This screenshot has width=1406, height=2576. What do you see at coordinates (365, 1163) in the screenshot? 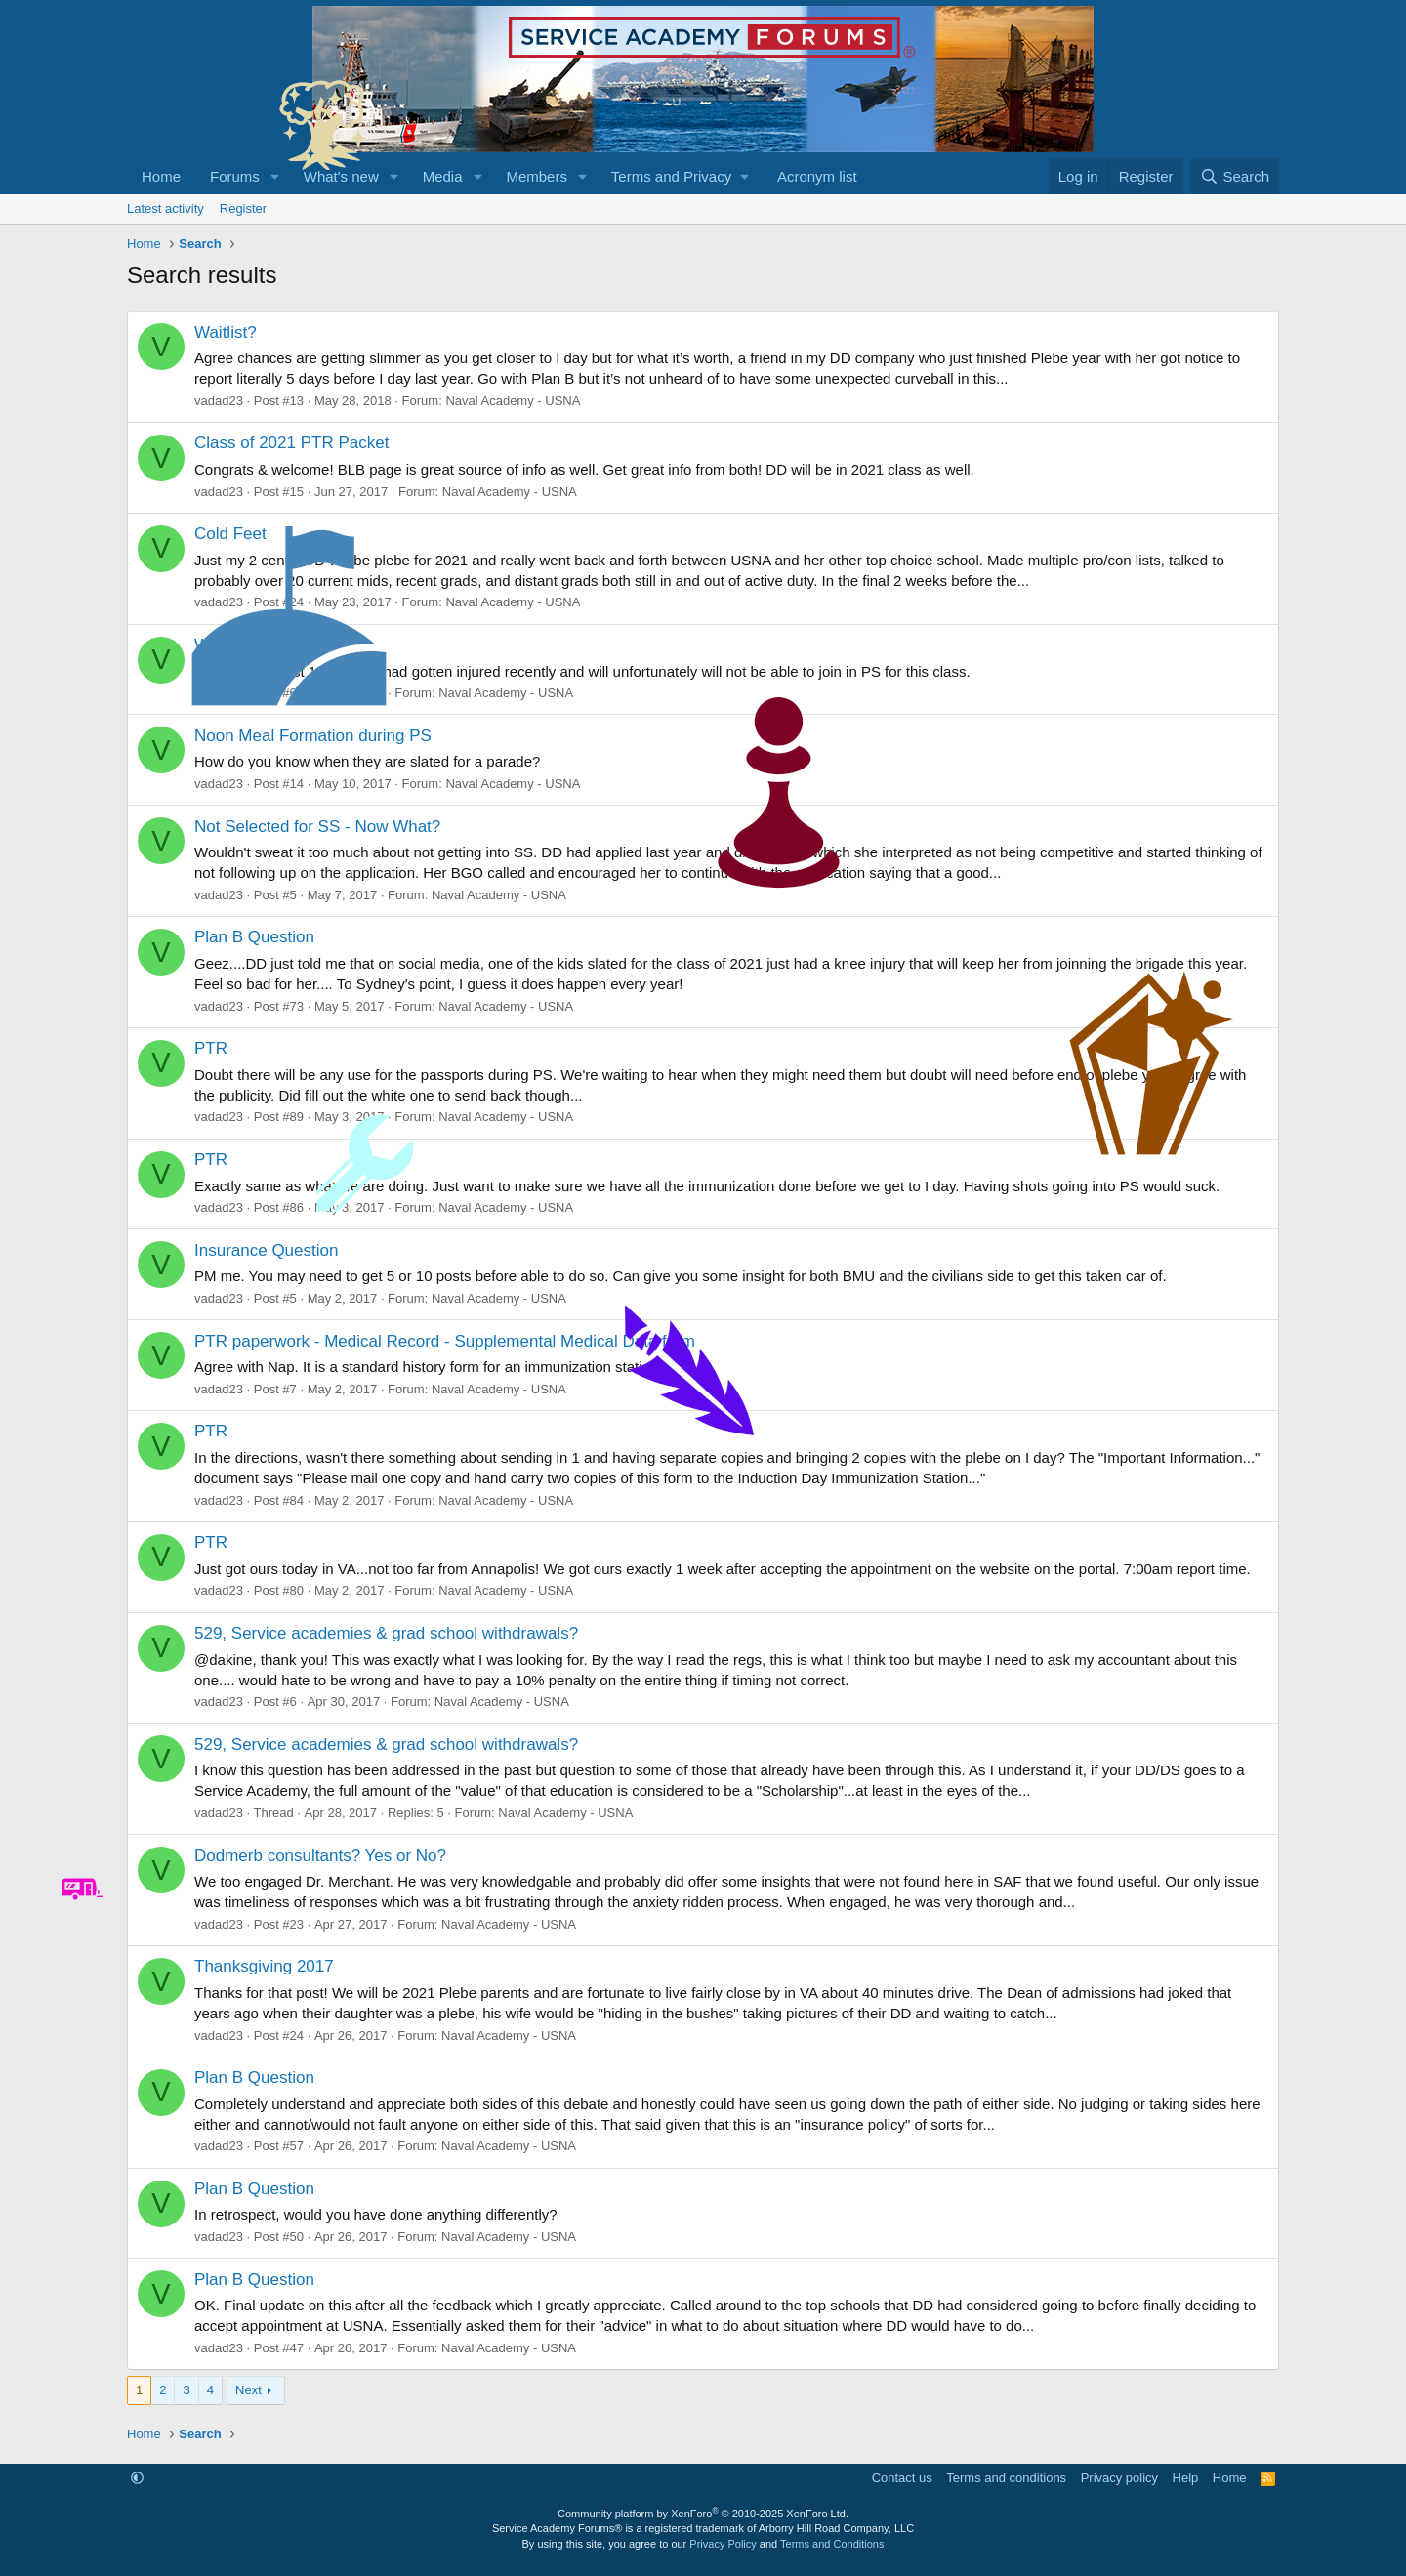
I see `access settings or configuration options` at bounding box center [365, 1163].